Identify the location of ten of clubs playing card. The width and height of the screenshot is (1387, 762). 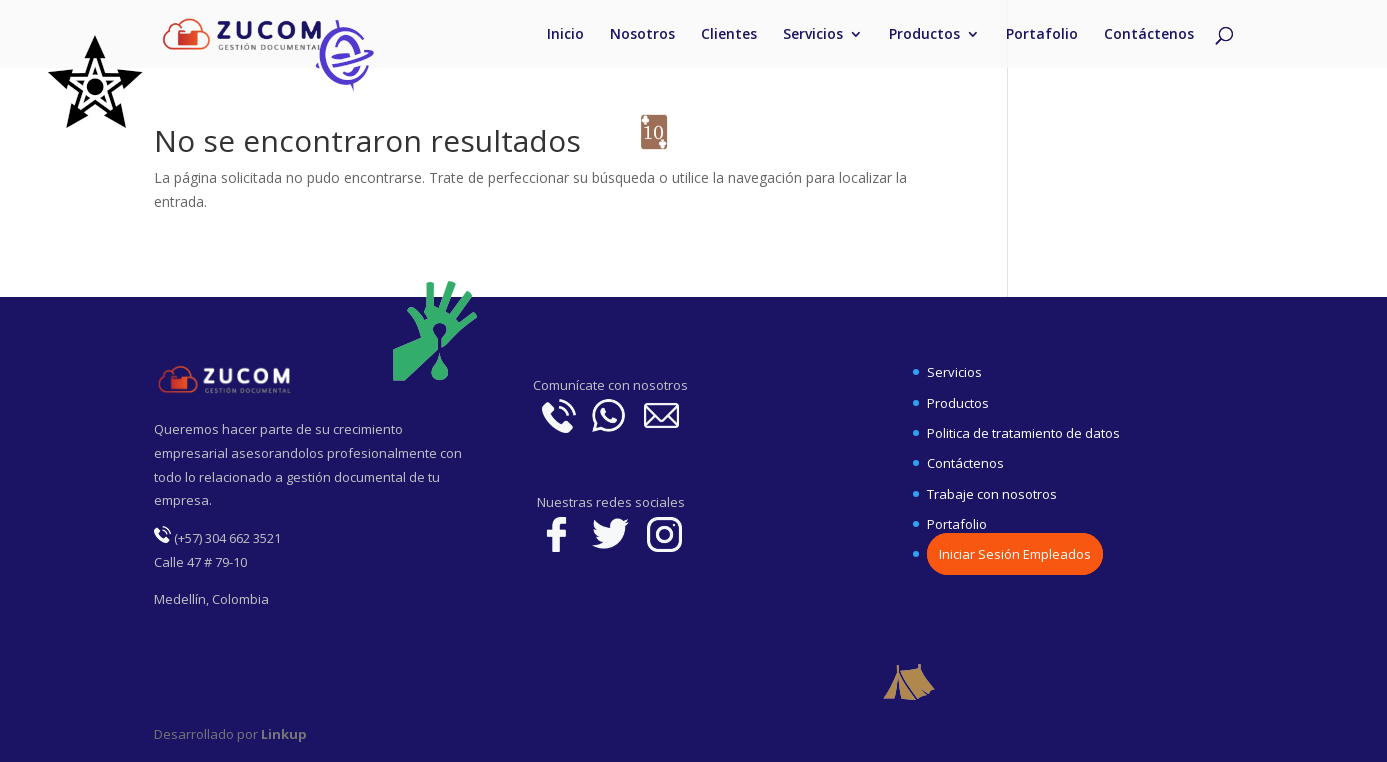
(654, 132).